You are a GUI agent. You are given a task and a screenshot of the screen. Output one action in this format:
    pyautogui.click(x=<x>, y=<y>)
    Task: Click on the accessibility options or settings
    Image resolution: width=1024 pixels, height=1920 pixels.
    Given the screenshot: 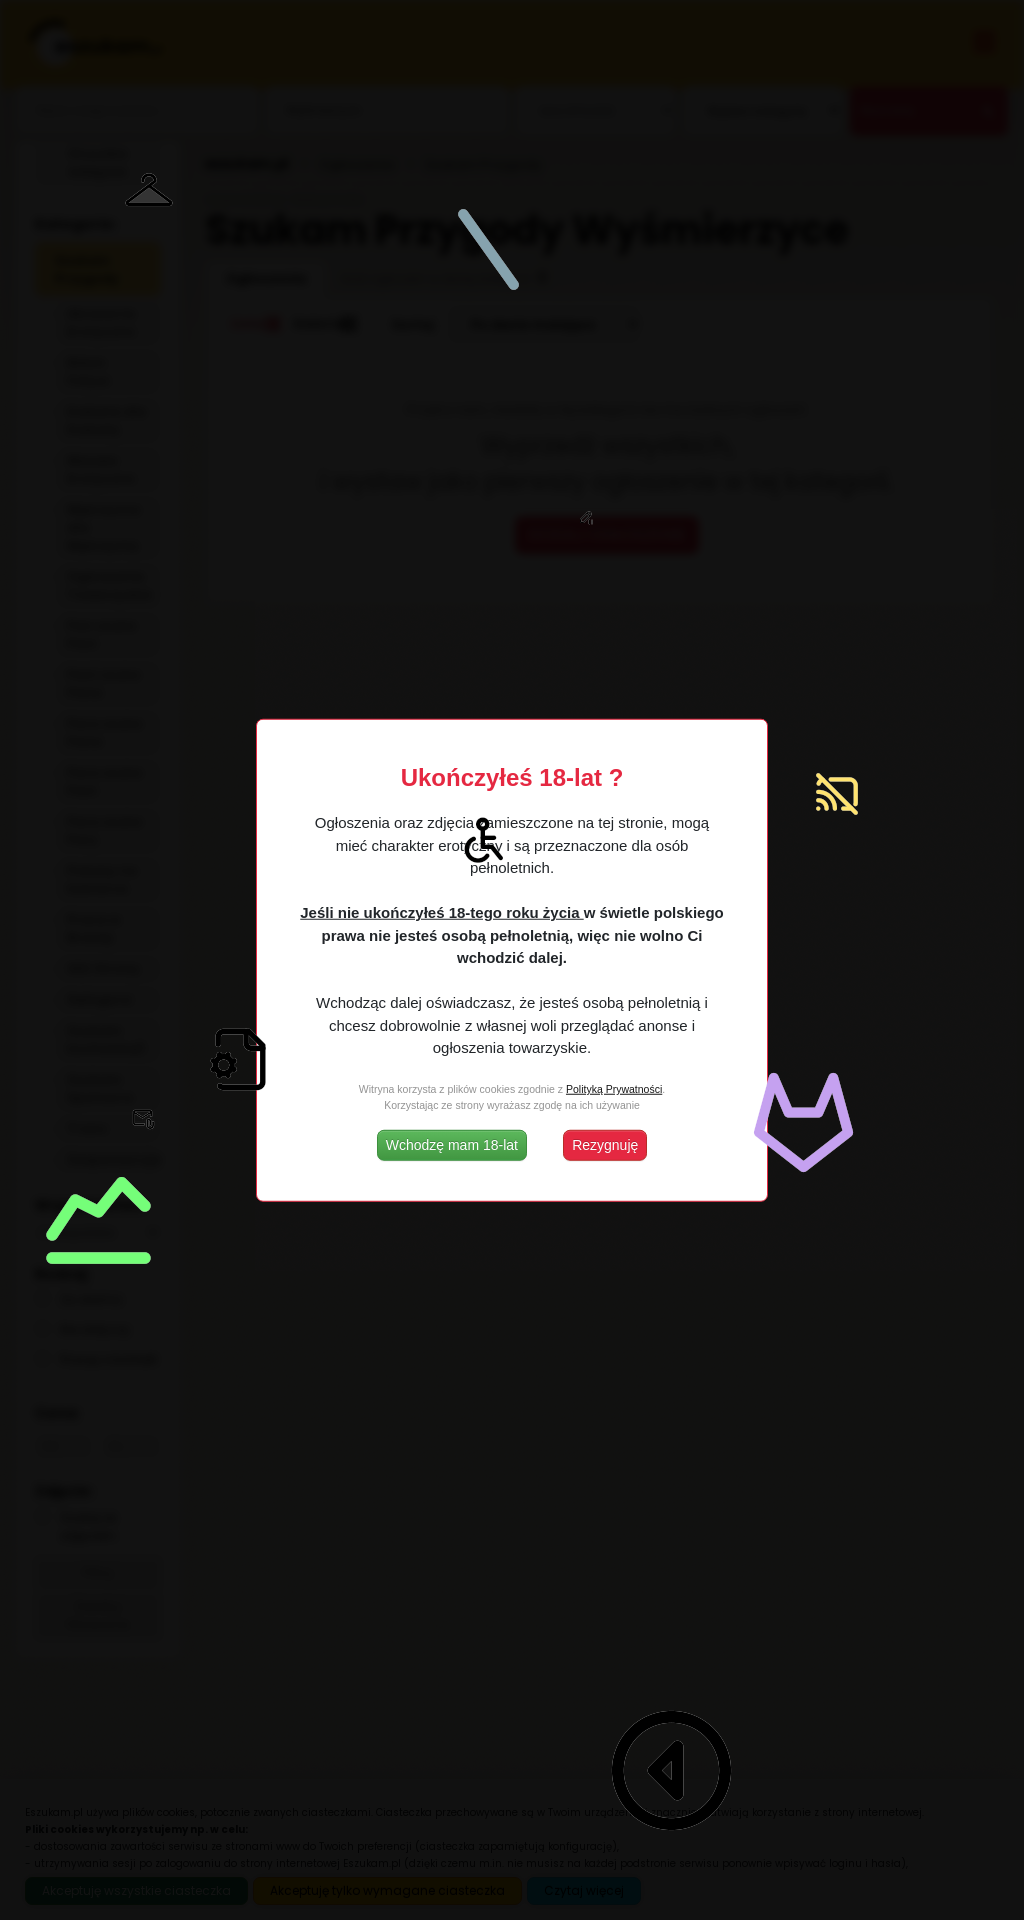 What is the action you would take?
    pyautogui.click(x=485, y=840)
    